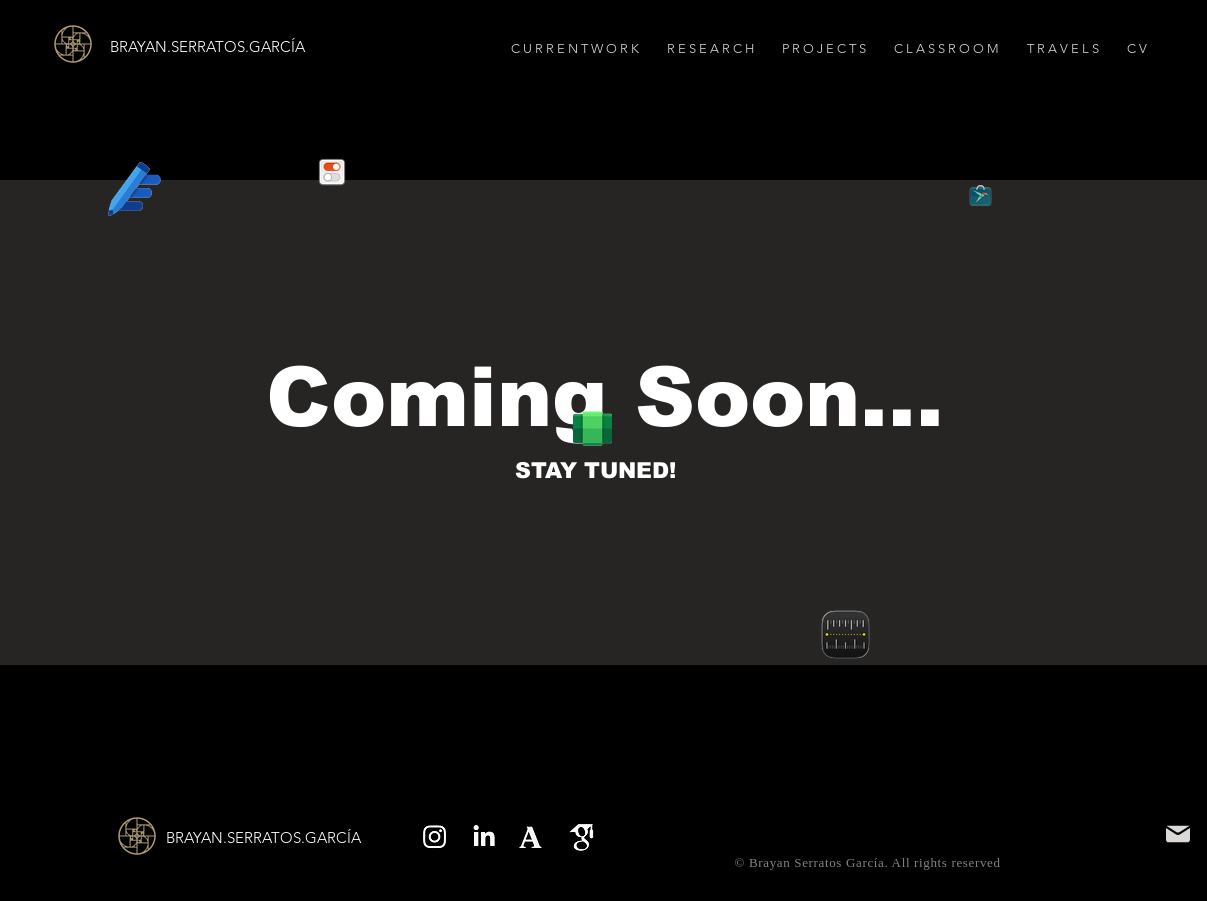  I want to click on open system tweaks or settings customization, so click(332, 172).